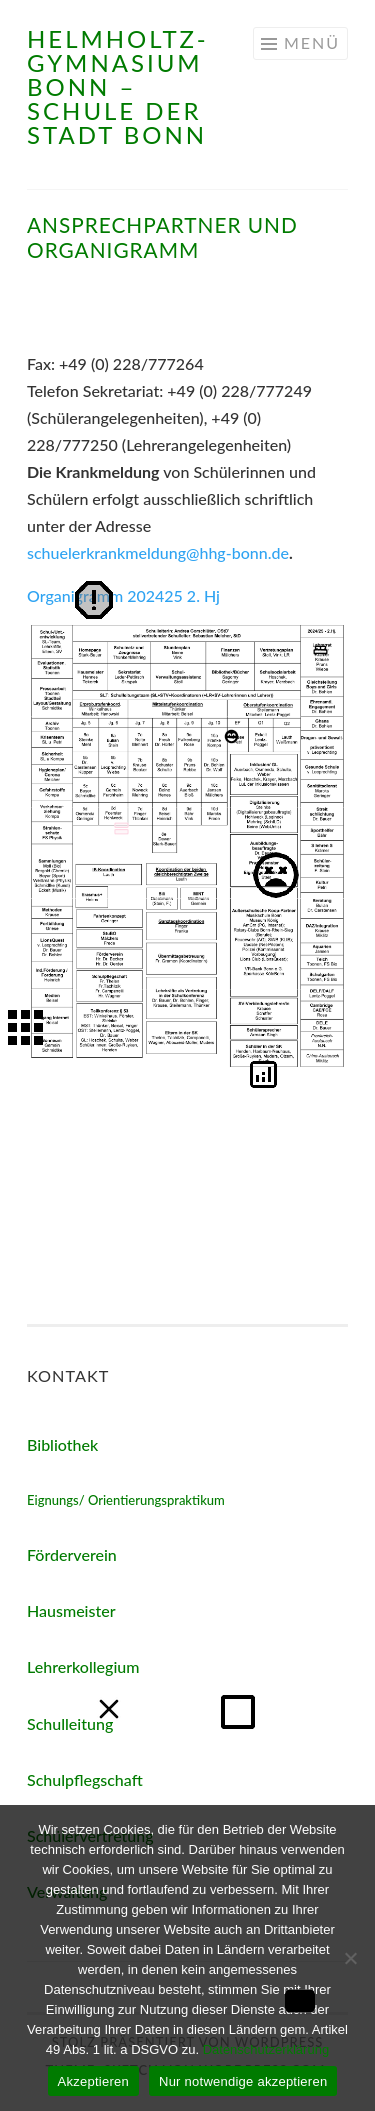 The image size is (375, 2111). What do you see at coordinates (300, 2001) in the screenshot?
I see `switch to landscape orientation` at bounding box center [300, 2001].